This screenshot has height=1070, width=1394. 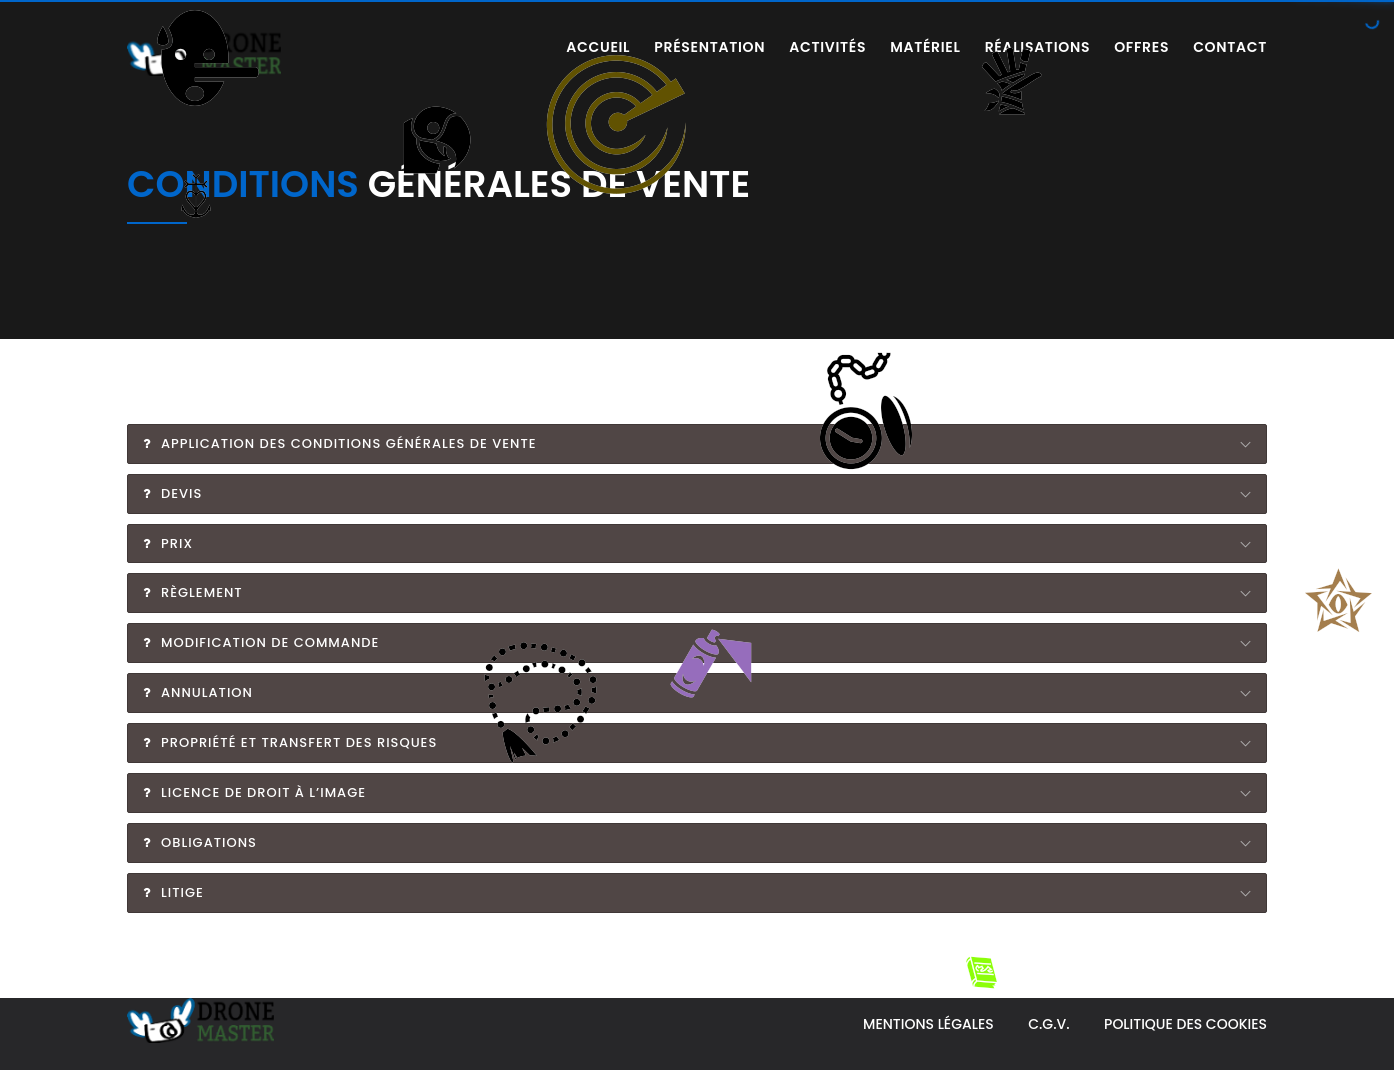 What do you see at coordinates (1338, 602) in the screenshot?
I see `indicates a cursed or corrupted item status` at bounding box center [1338, 602].